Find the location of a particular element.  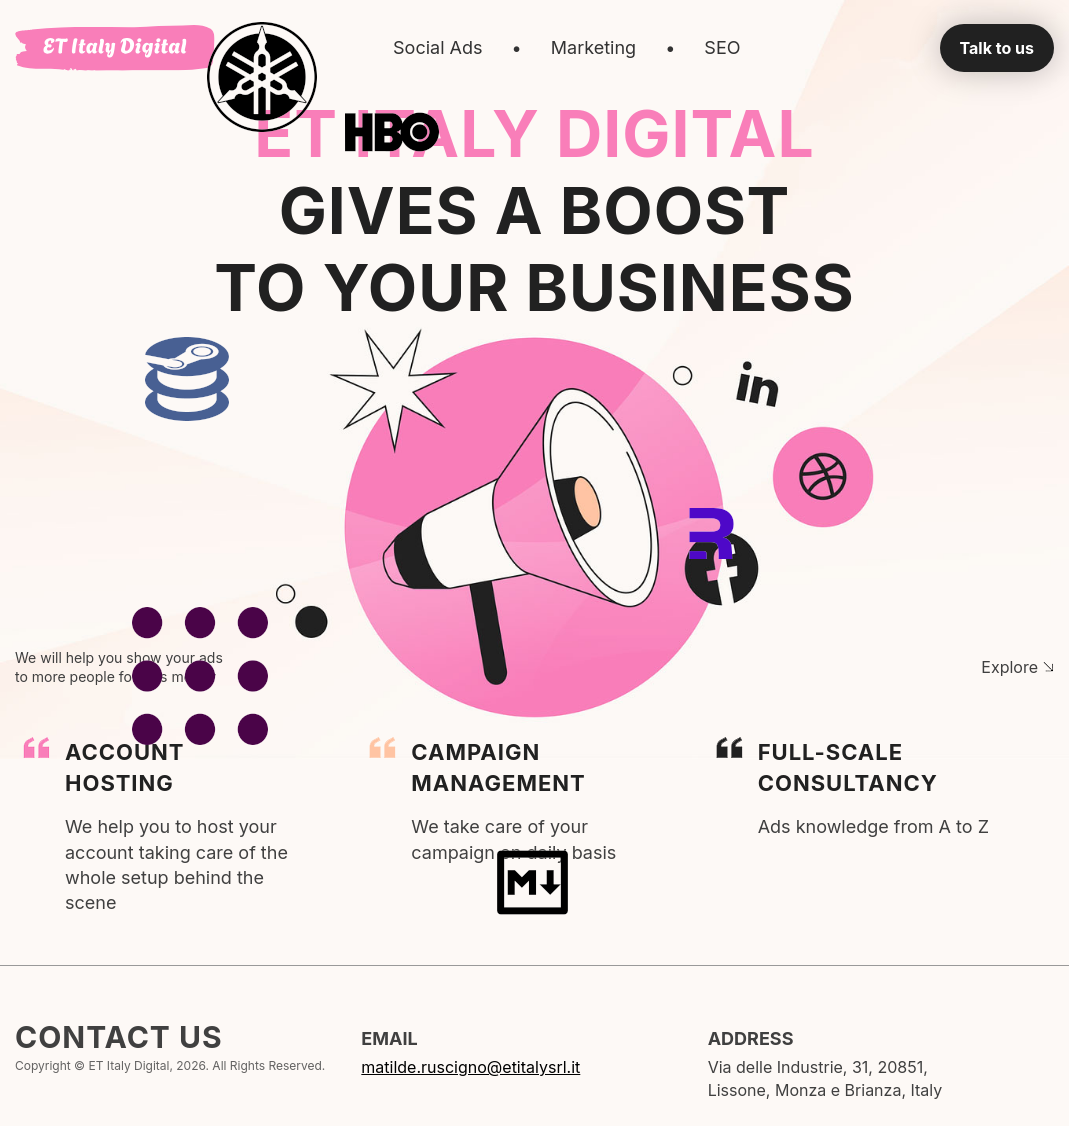

ROS (Robot Operating System) branding or documentation is located at coordinates (200, 676).